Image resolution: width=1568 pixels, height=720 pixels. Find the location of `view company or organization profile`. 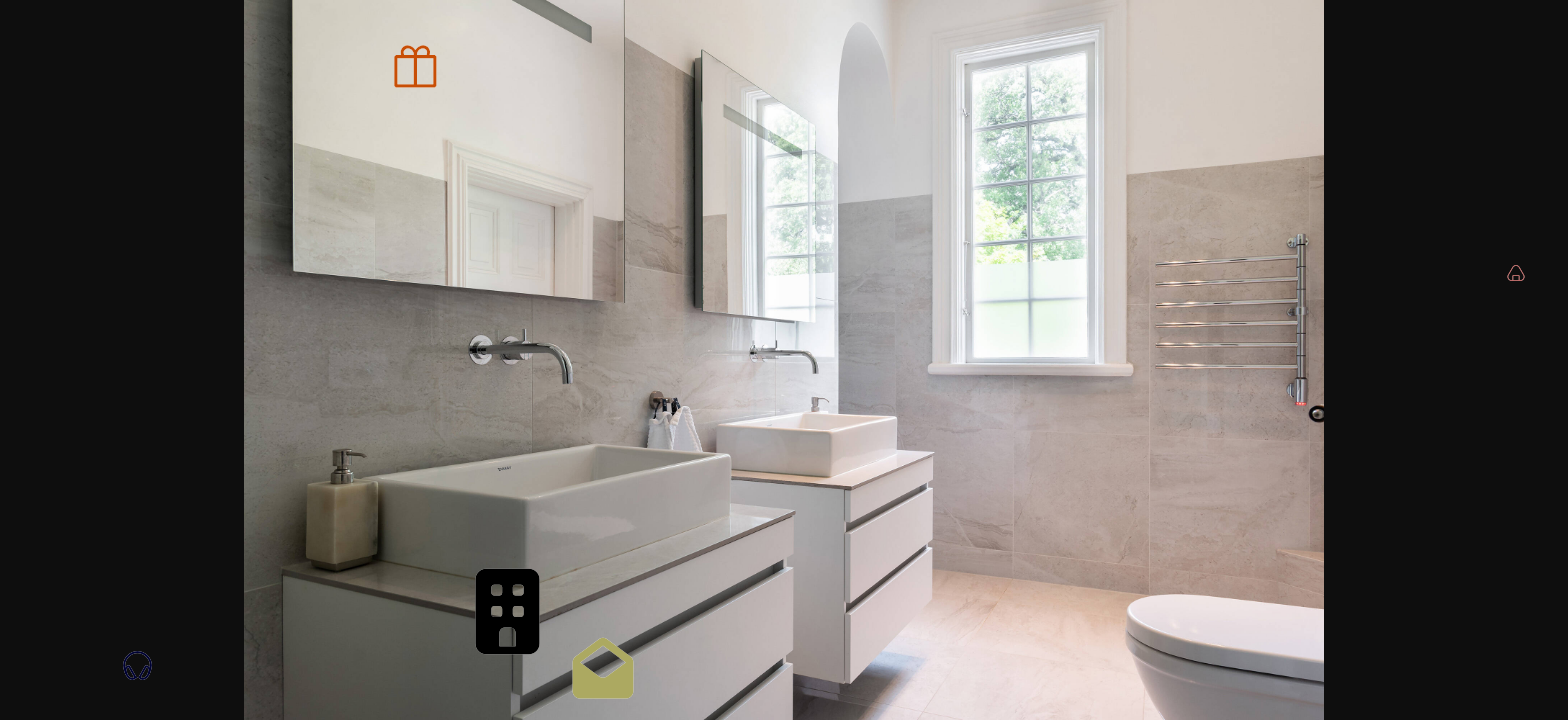

view company or organization profile is located at coordinates (507, 611).